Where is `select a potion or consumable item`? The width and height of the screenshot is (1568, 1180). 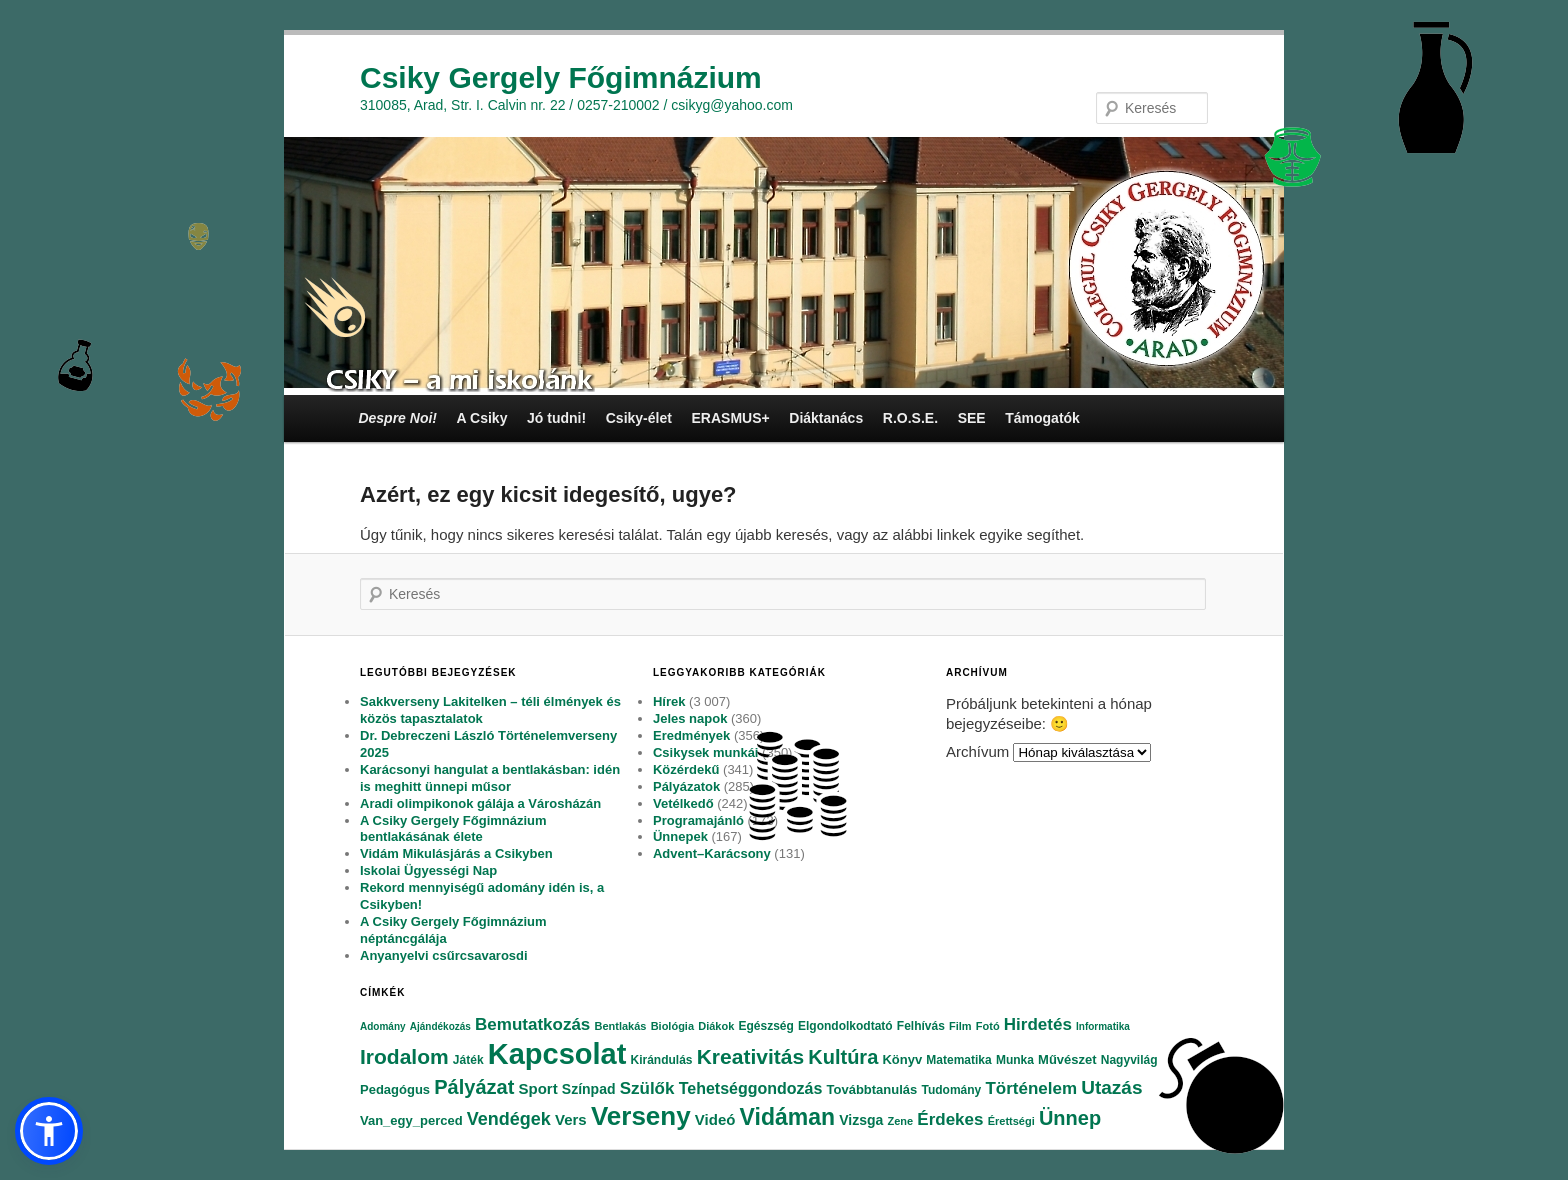 select a potion or consumable item is located at coordinates (78, 365).